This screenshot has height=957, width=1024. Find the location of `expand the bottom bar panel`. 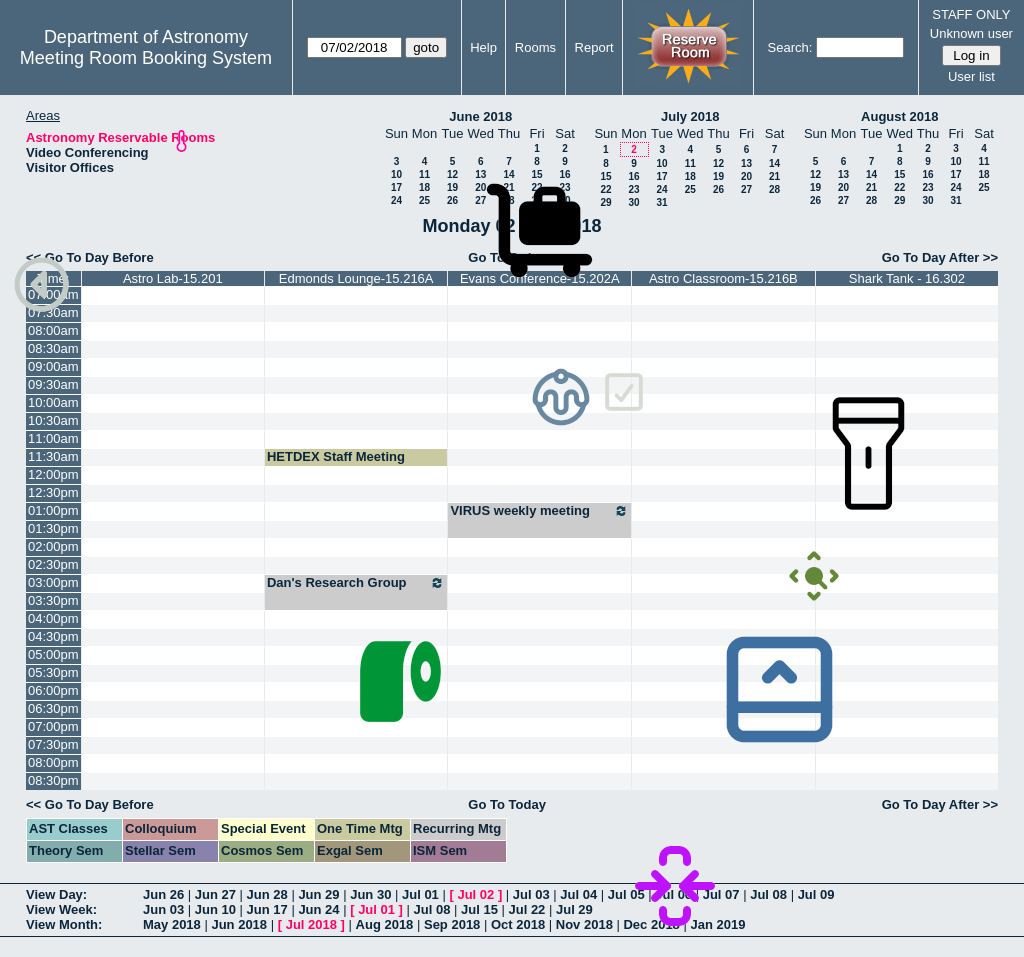

expand the bottom bar panel is located at coordinates (779, 689).